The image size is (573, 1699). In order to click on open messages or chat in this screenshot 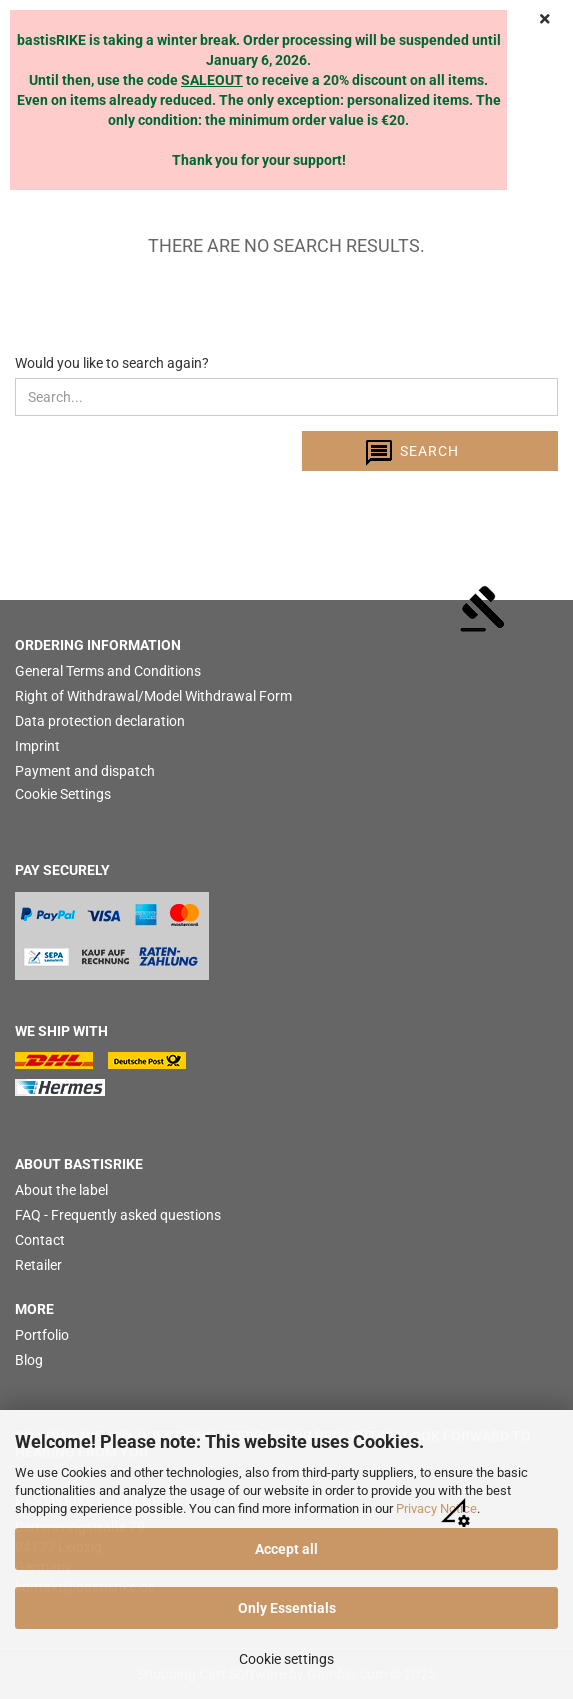, I will do `click(379, 453)`.